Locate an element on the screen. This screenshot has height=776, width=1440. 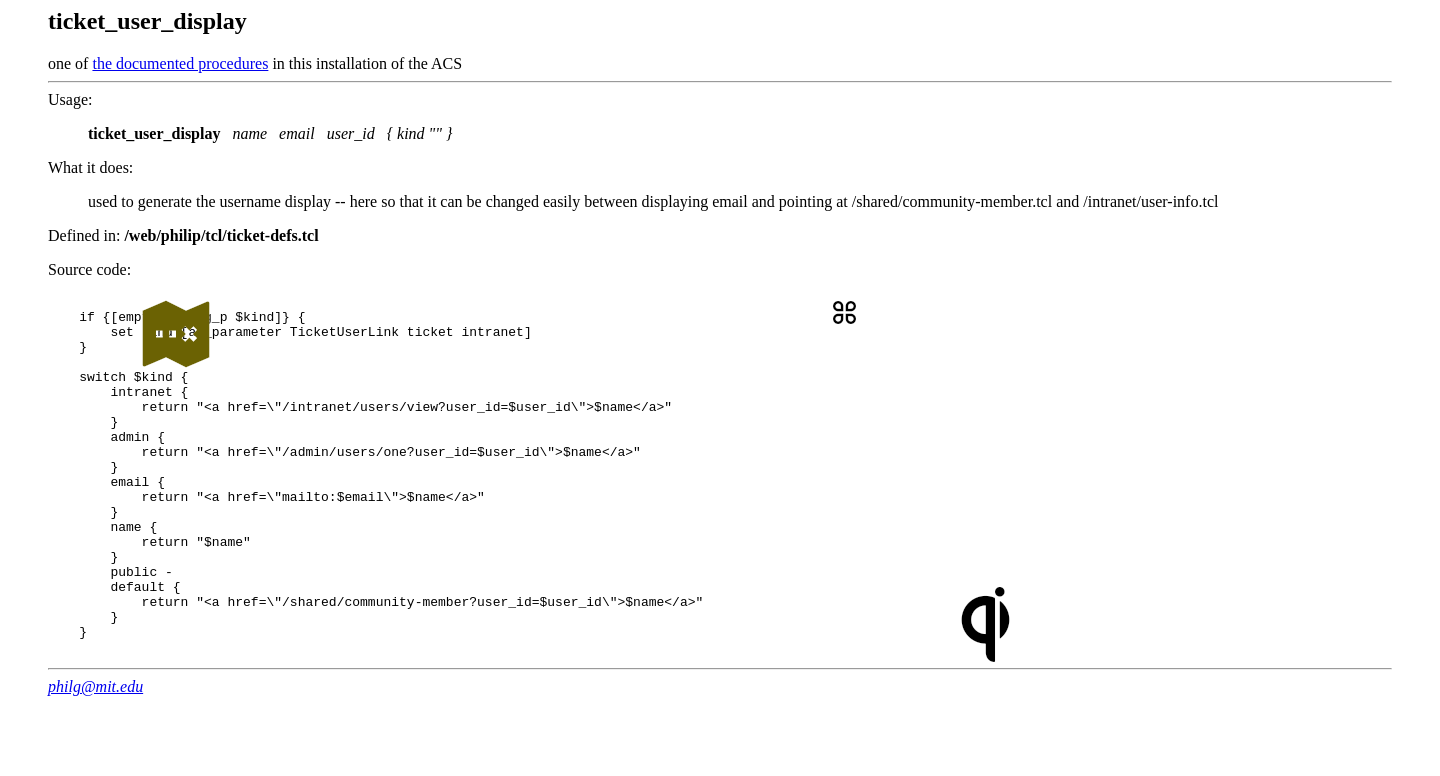
view treasure map or hidden location is located at coordinates (176, 334).